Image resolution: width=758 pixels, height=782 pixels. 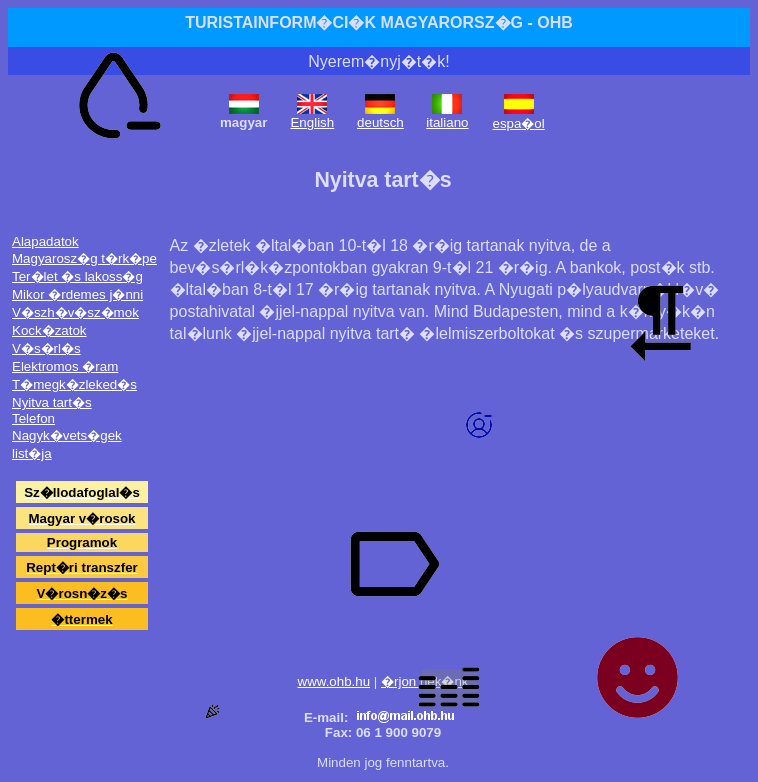 I want to click on decrease water or liquid level, so click(x=113, y=95).